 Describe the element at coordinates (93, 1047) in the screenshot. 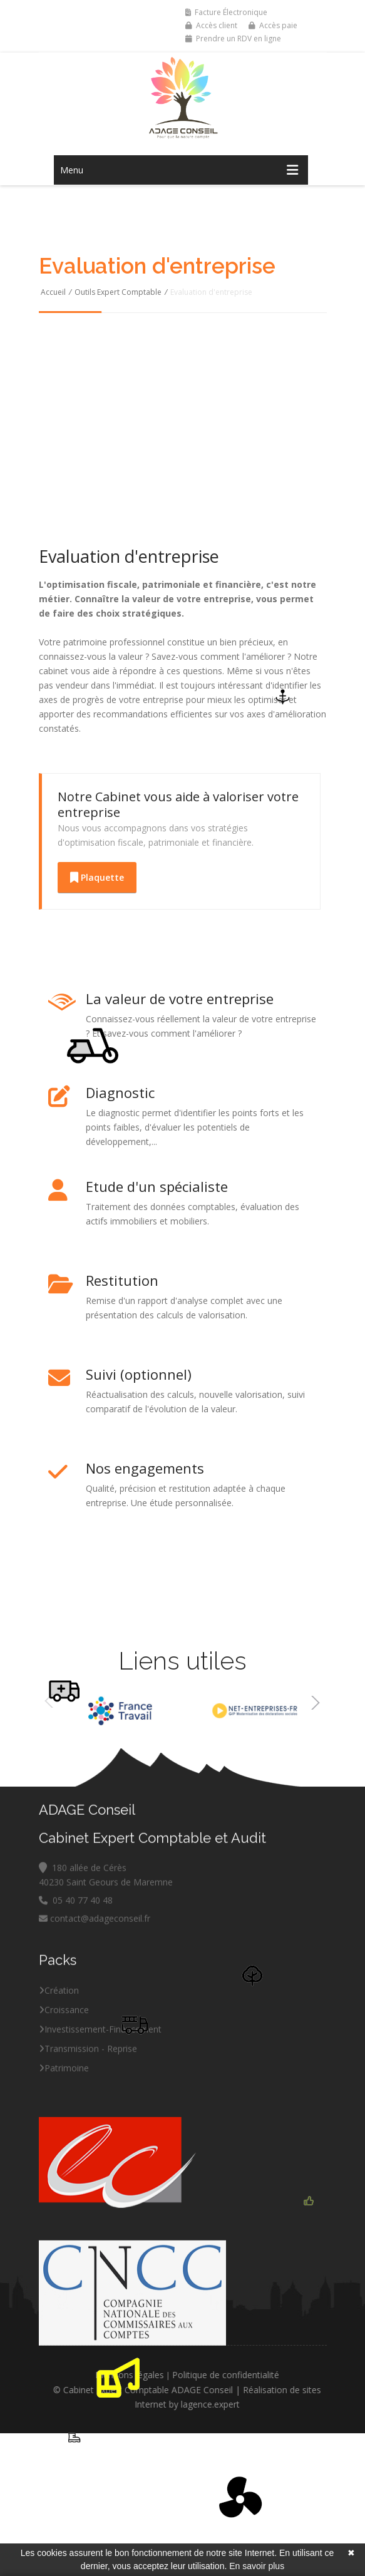

I see `select moped or scooter delivery option` at that location.